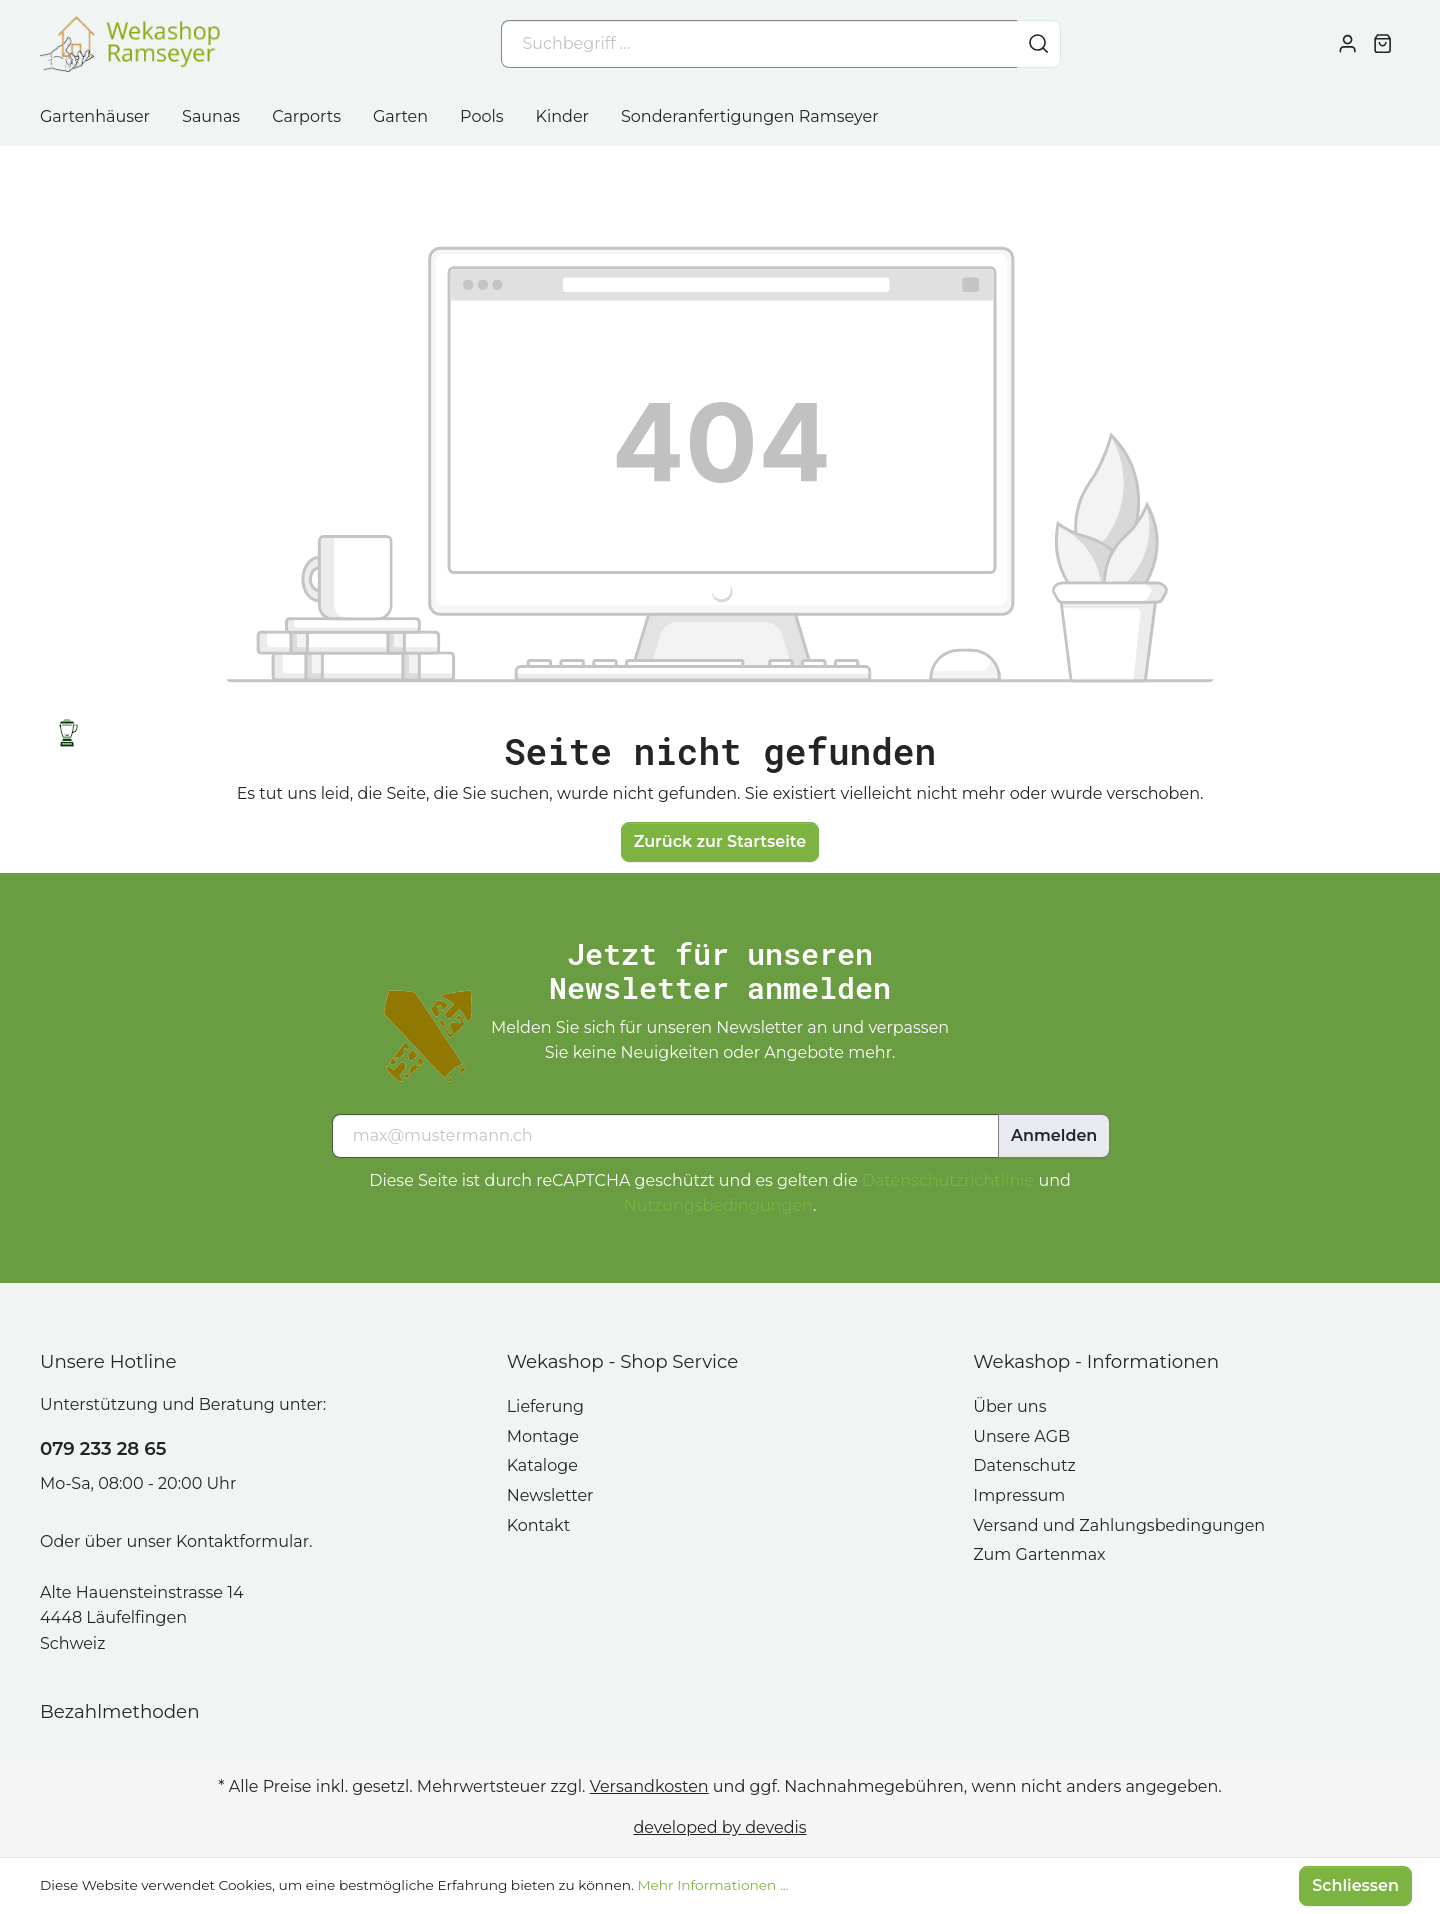  I want to click on equip arm armor or bracers, so click(428, 1036).